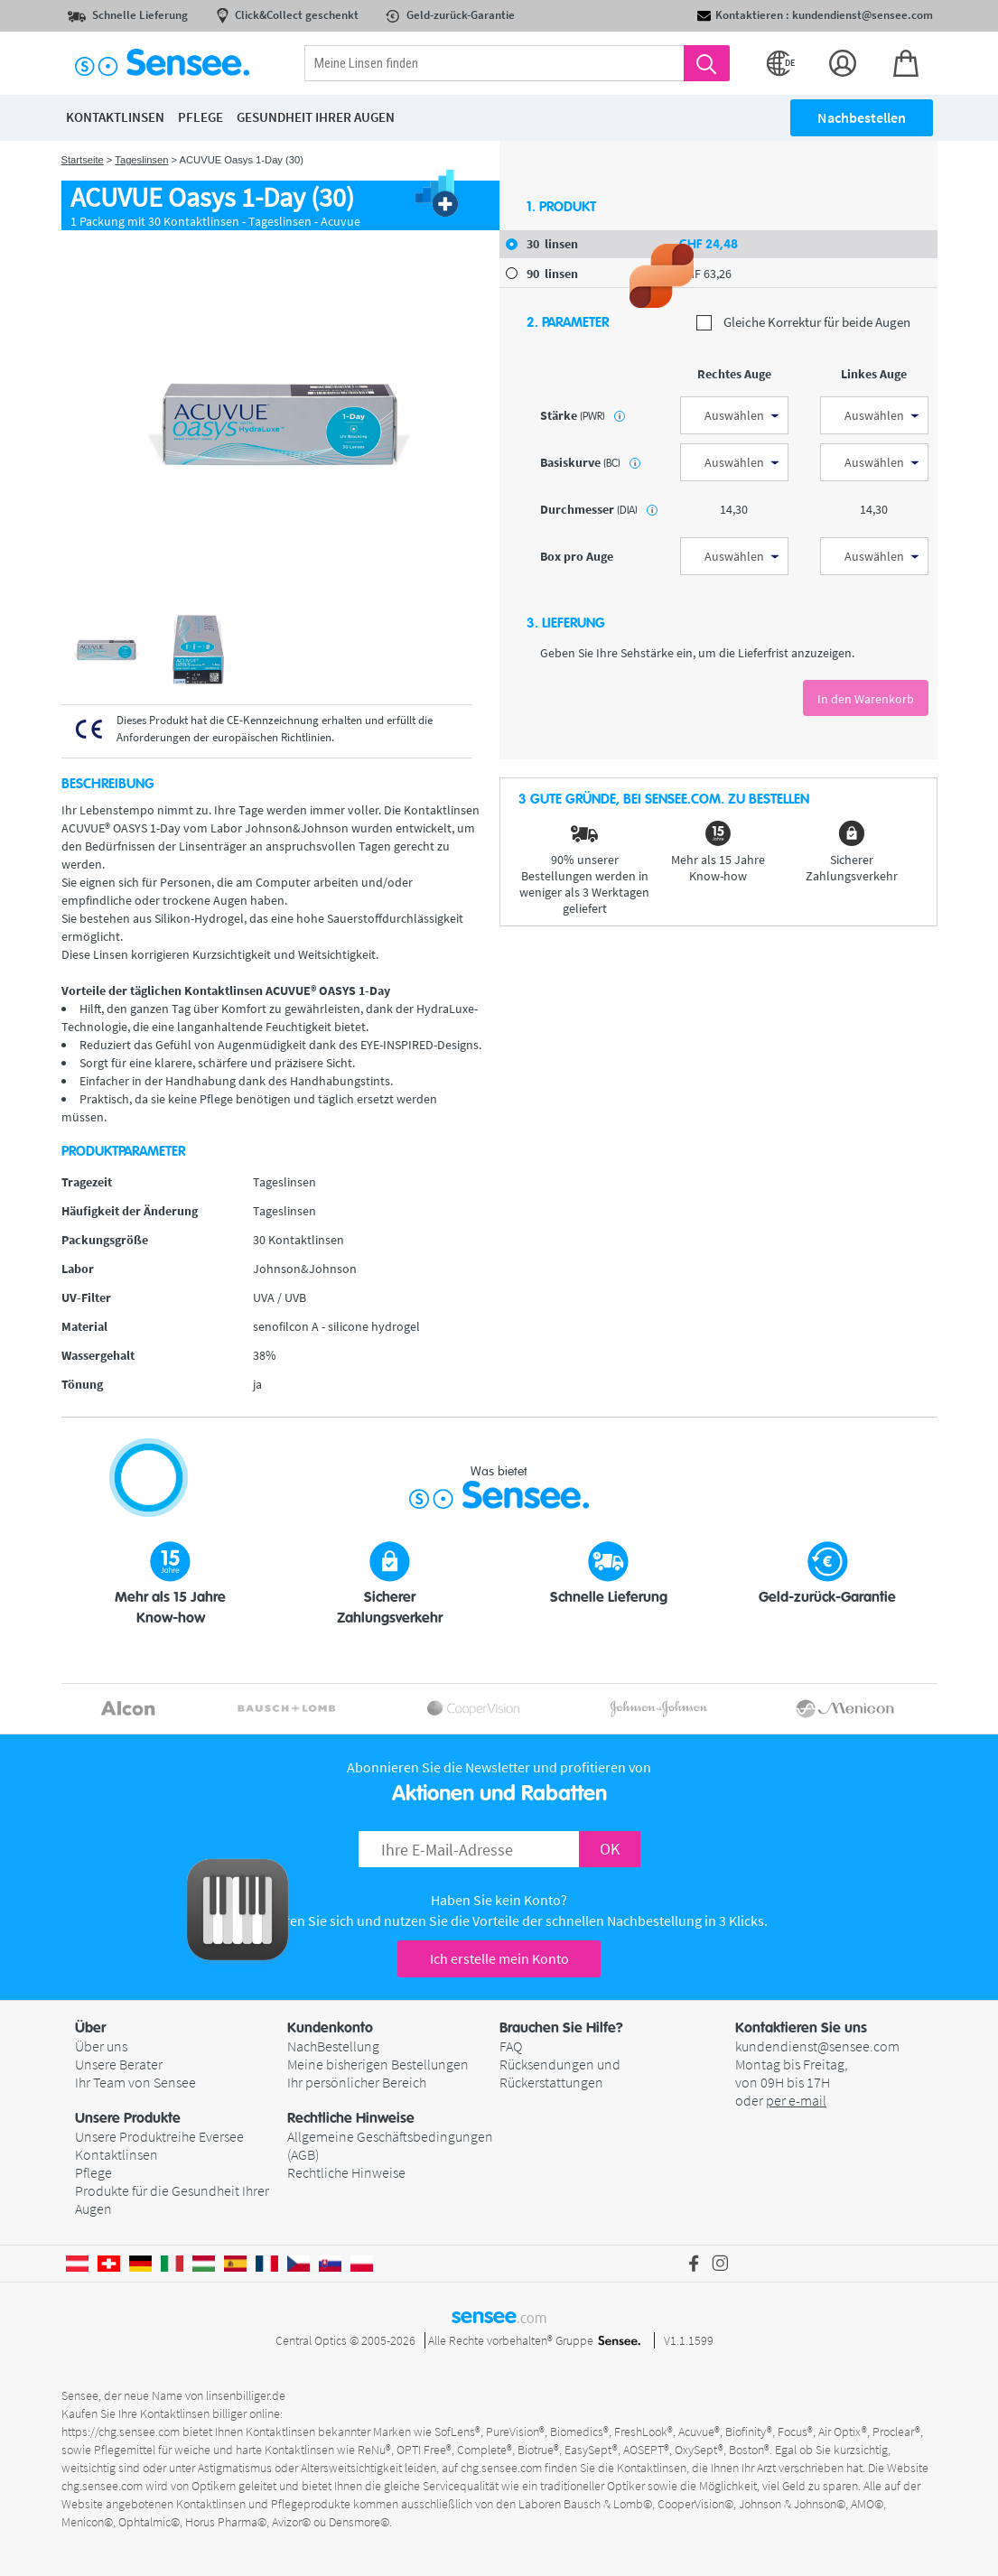 This screenshot has height=2576, width=998. What do you see at coordinates (434, 193) in the screenshot?
I see `open the plans app` at bounding box center [434, 193].